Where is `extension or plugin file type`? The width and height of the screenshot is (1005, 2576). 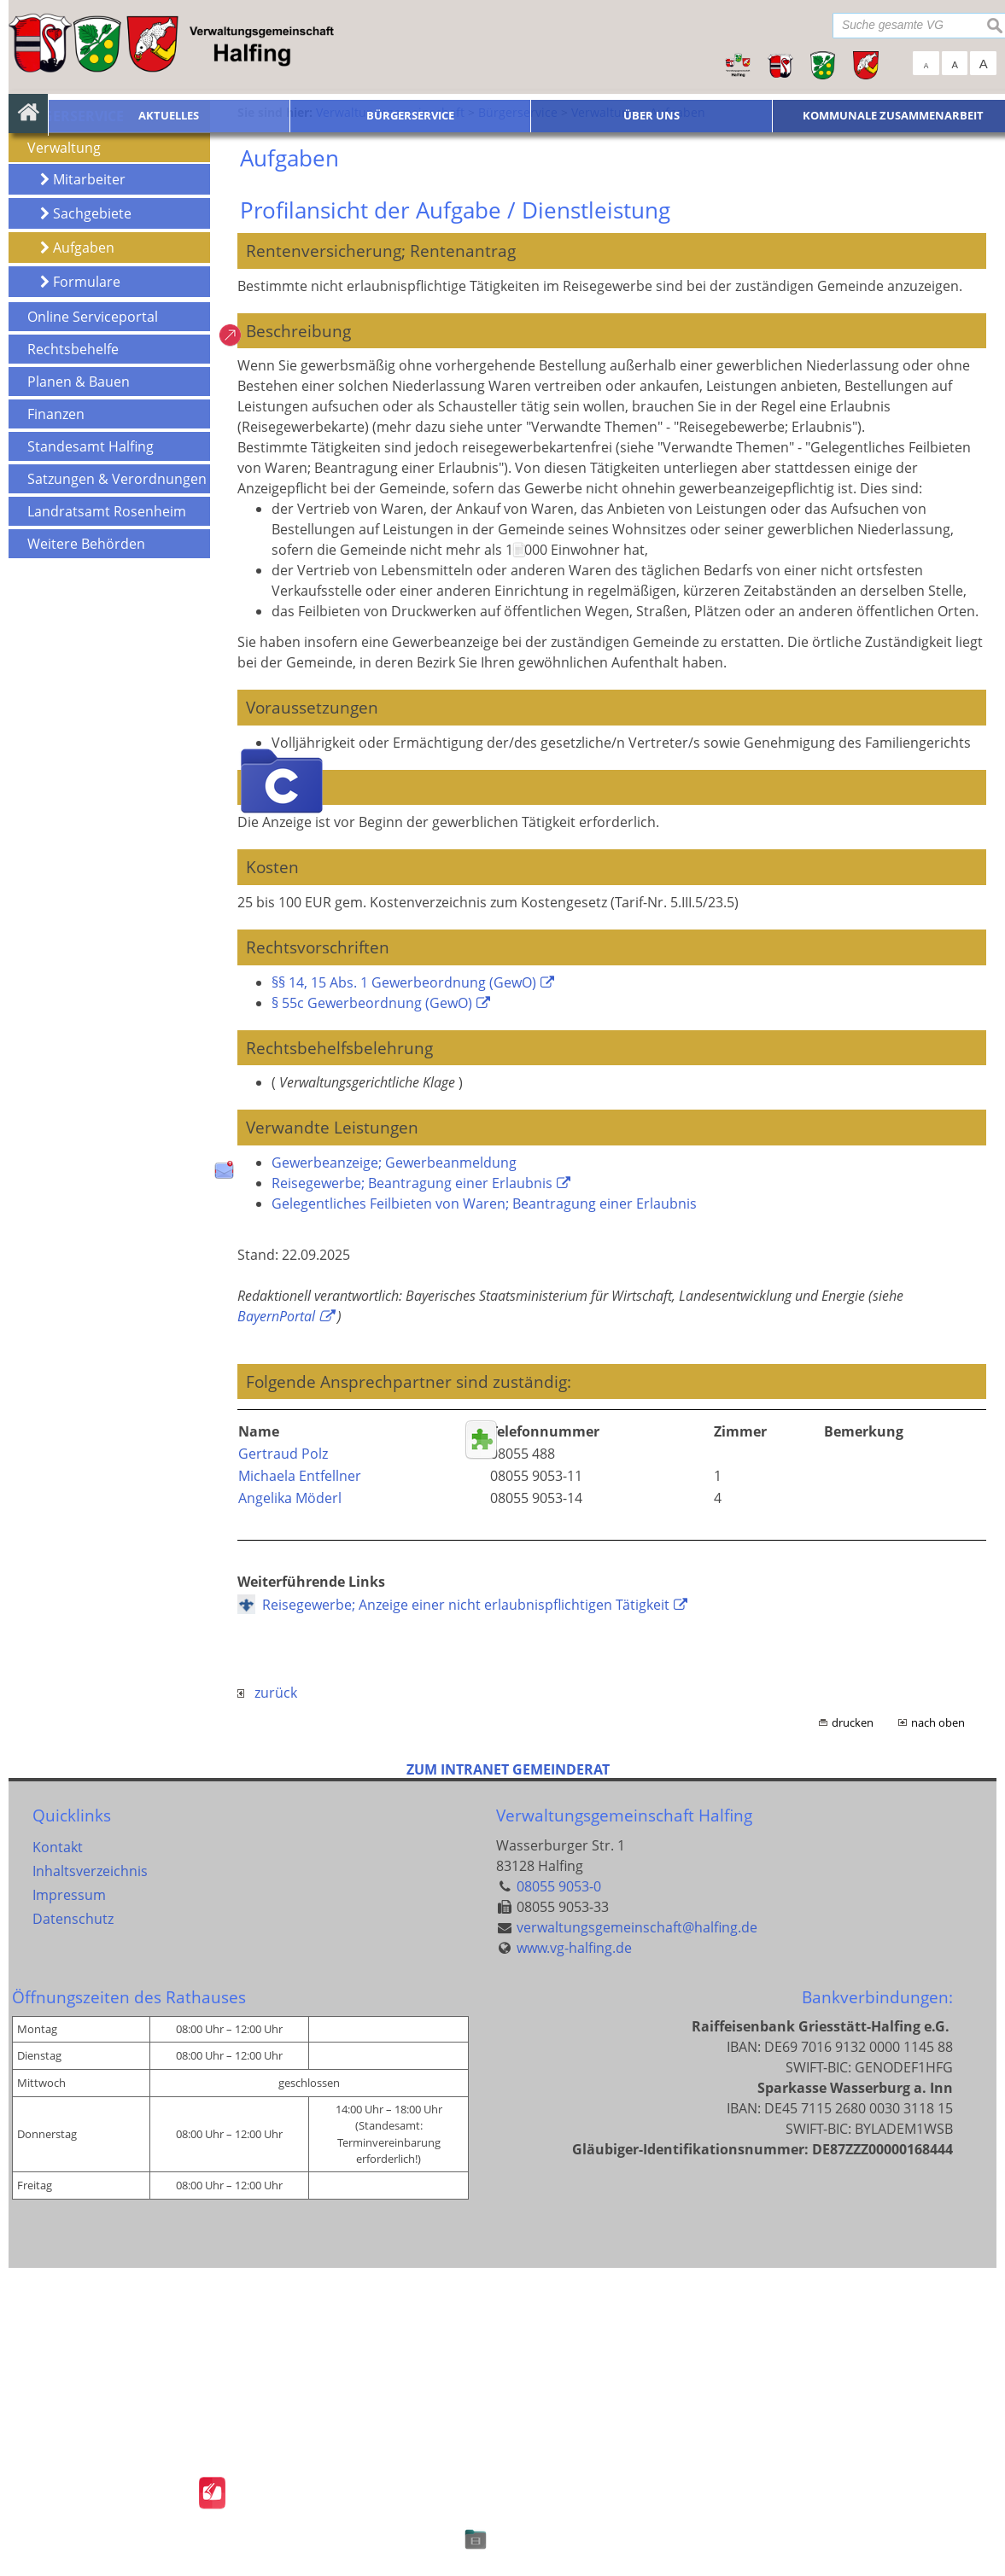
extension or plugin file type is located at coordinates (481, 1439).